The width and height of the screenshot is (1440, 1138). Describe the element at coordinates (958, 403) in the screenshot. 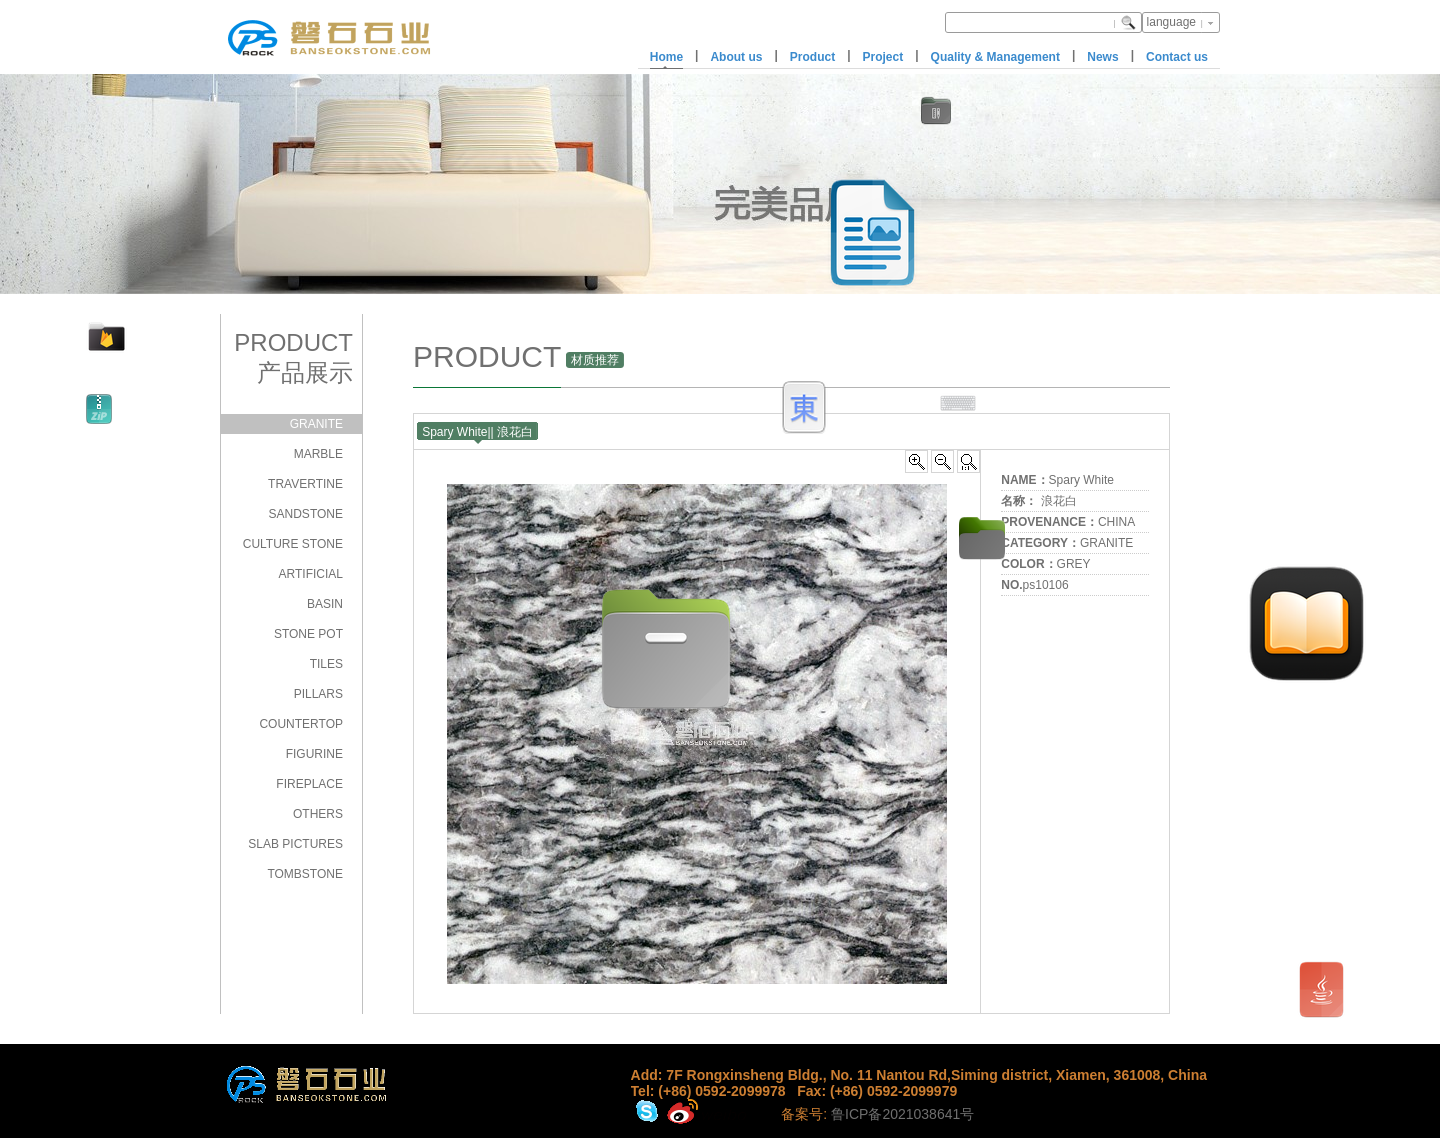

I see `connect a wireless bluetooth keyboard` at that location.